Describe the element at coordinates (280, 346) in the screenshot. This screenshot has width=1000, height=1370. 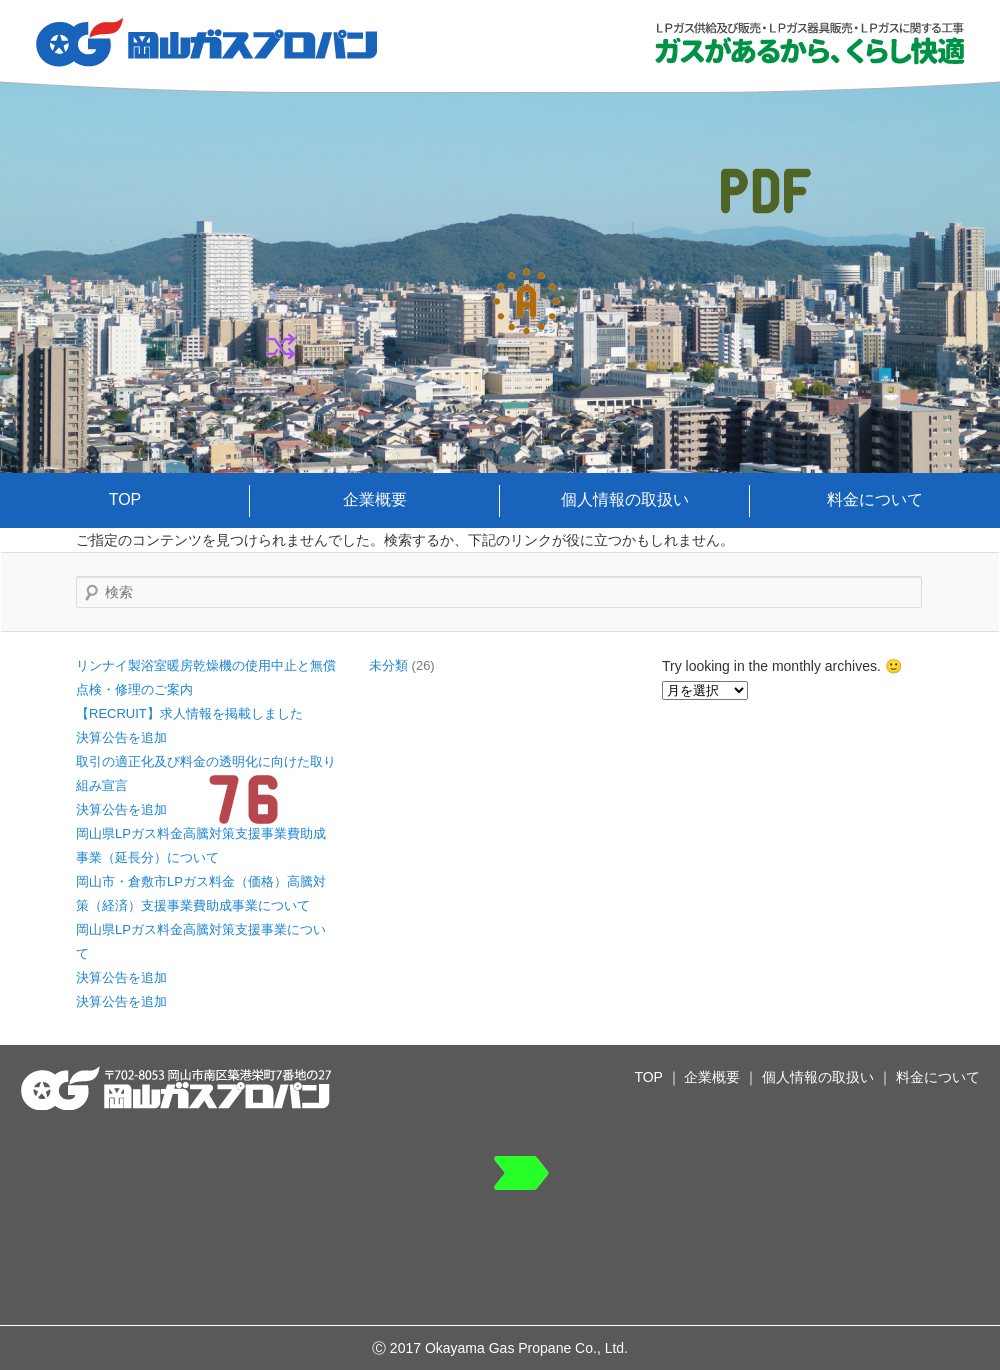
I see `shuffle or randomize content` at that location.